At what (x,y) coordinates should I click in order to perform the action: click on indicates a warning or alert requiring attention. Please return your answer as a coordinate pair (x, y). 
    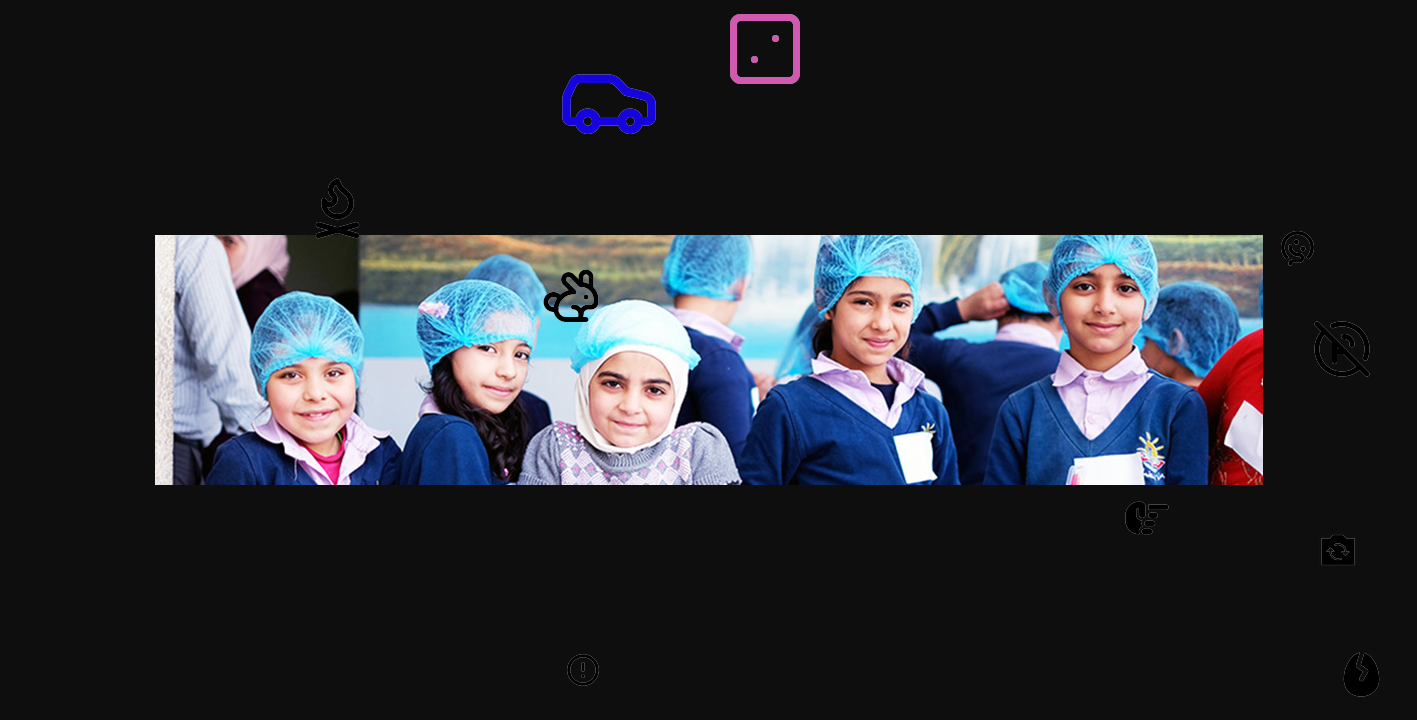
    Looking at the image, I should click on (583, 670).